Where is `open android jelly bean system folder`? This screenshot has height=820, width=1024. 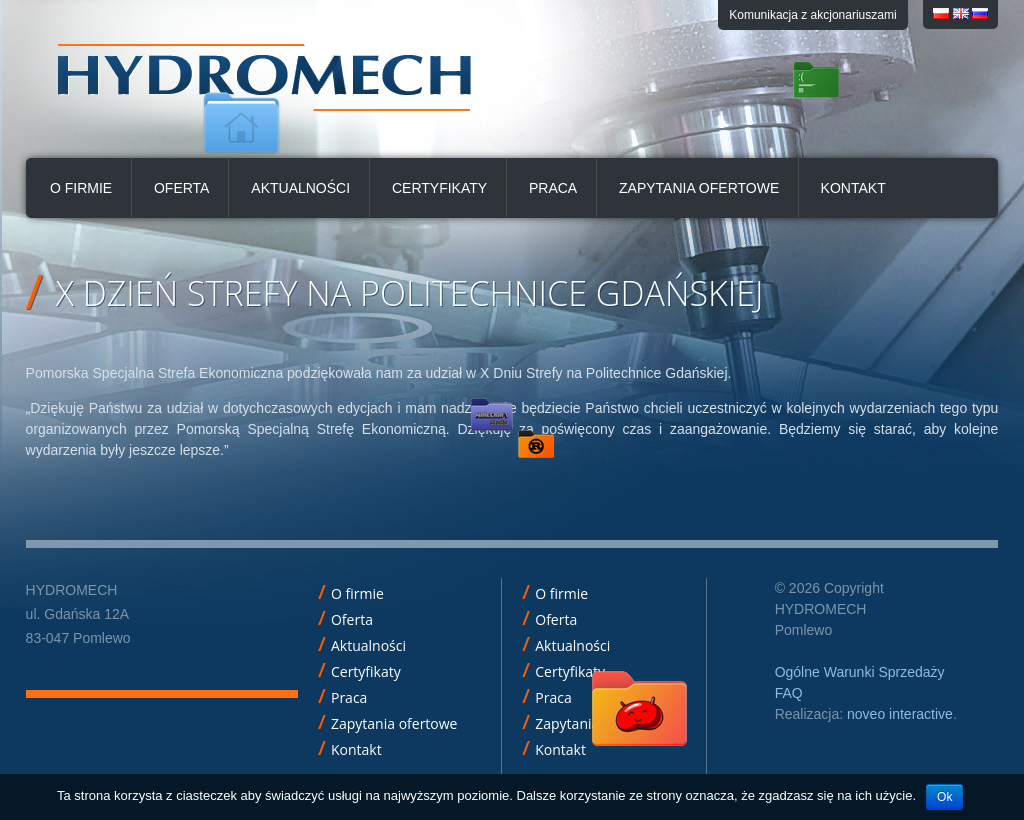
open android jelly bean system folder is located at coordinates (639, 711).